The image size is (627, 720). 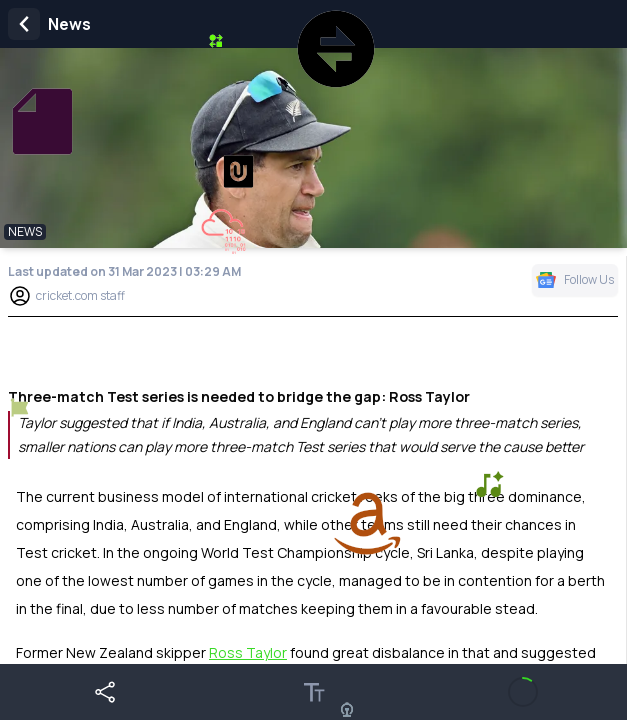 What do you see at coordinates (238, 171) in the screenshot?
I see `attach a file to your message` at bounding box center [238, 171].